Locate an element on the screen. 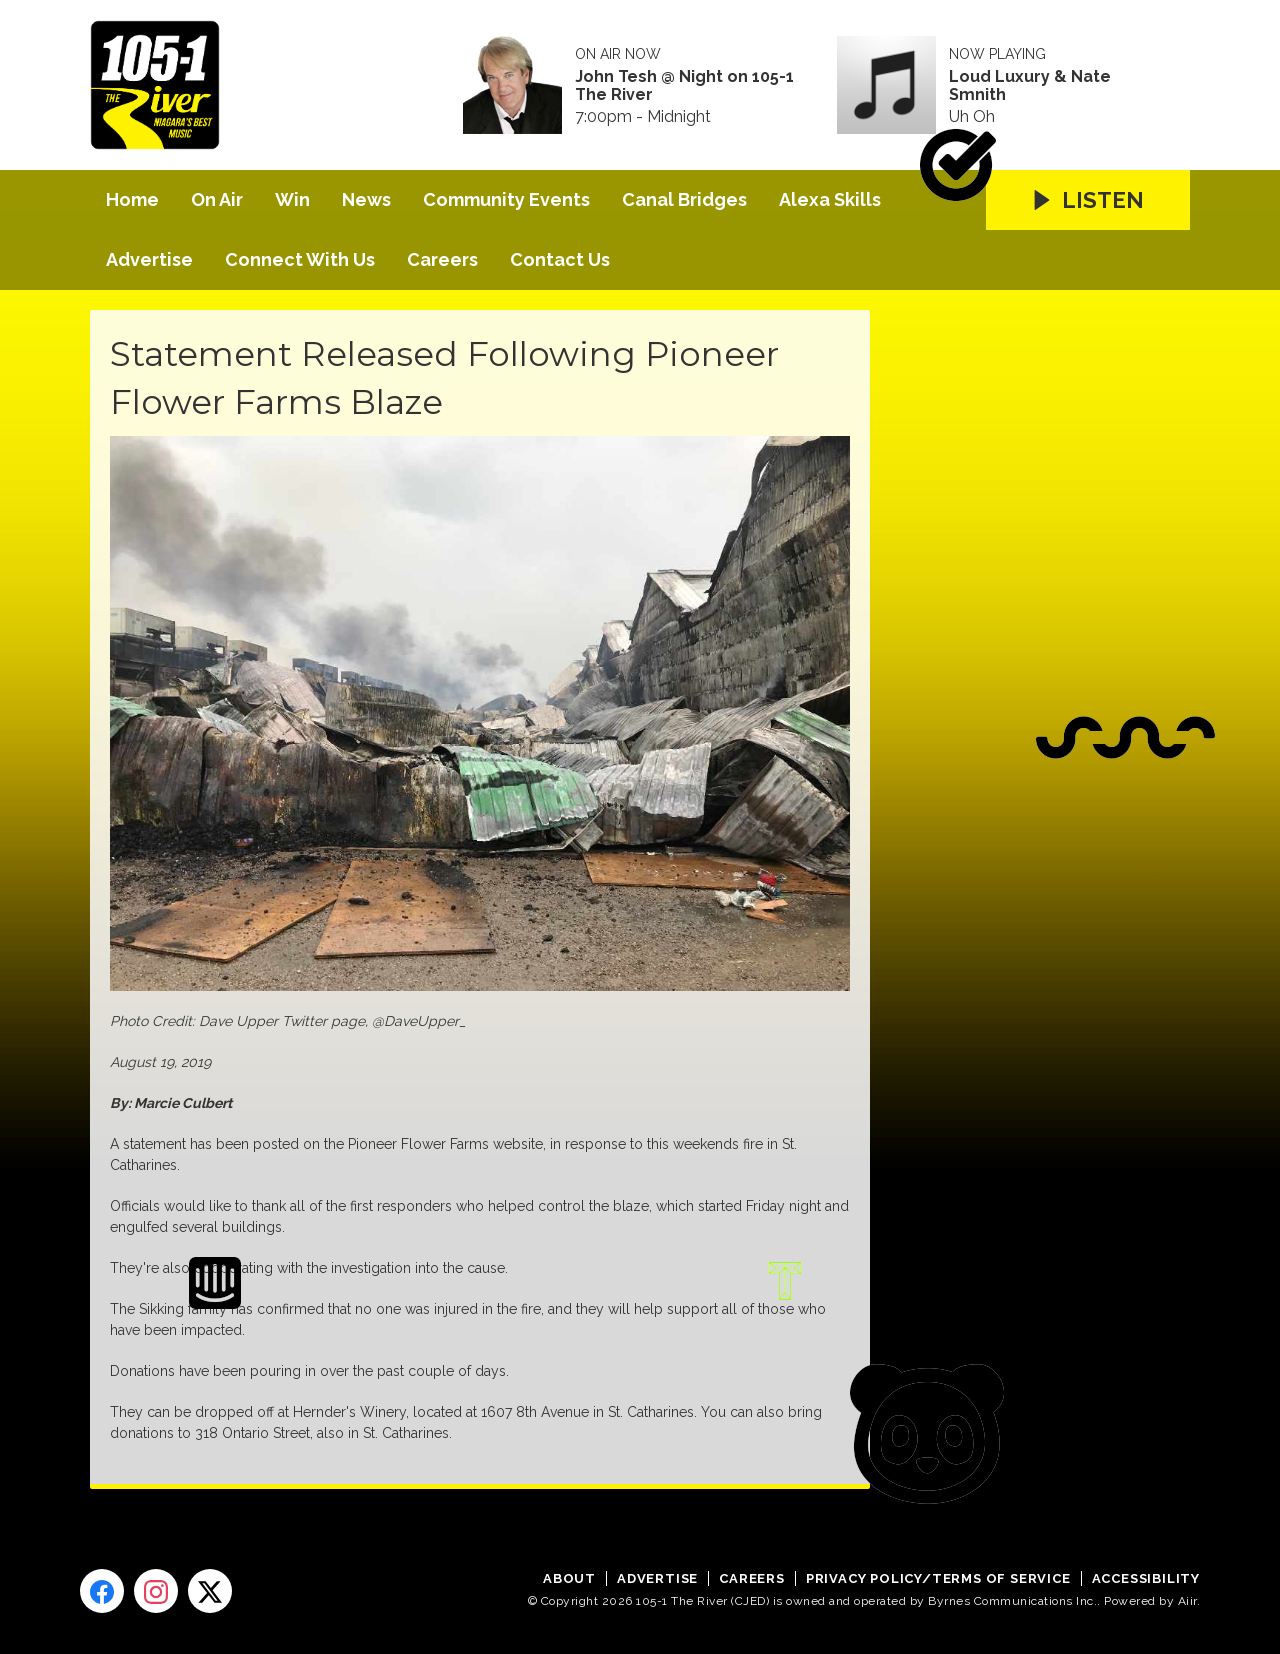 The width and height of the screenshot is (1280, 1654). open Google Tasks app is located at coordinates (958, 165).